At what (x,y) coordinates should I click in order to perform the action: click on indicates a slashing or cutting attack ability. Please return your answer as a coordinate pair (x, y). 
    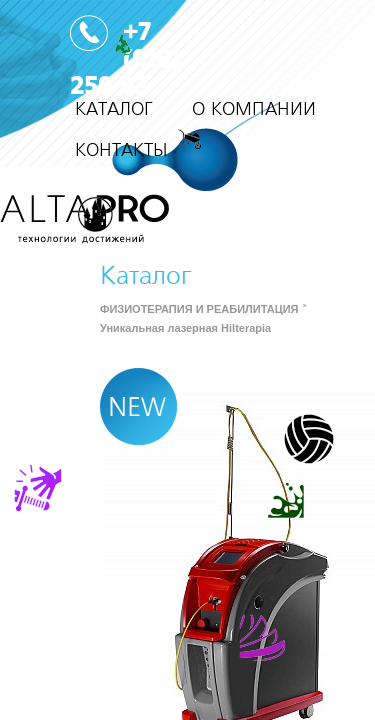
    Looking at the image, I should click on (262, 637).